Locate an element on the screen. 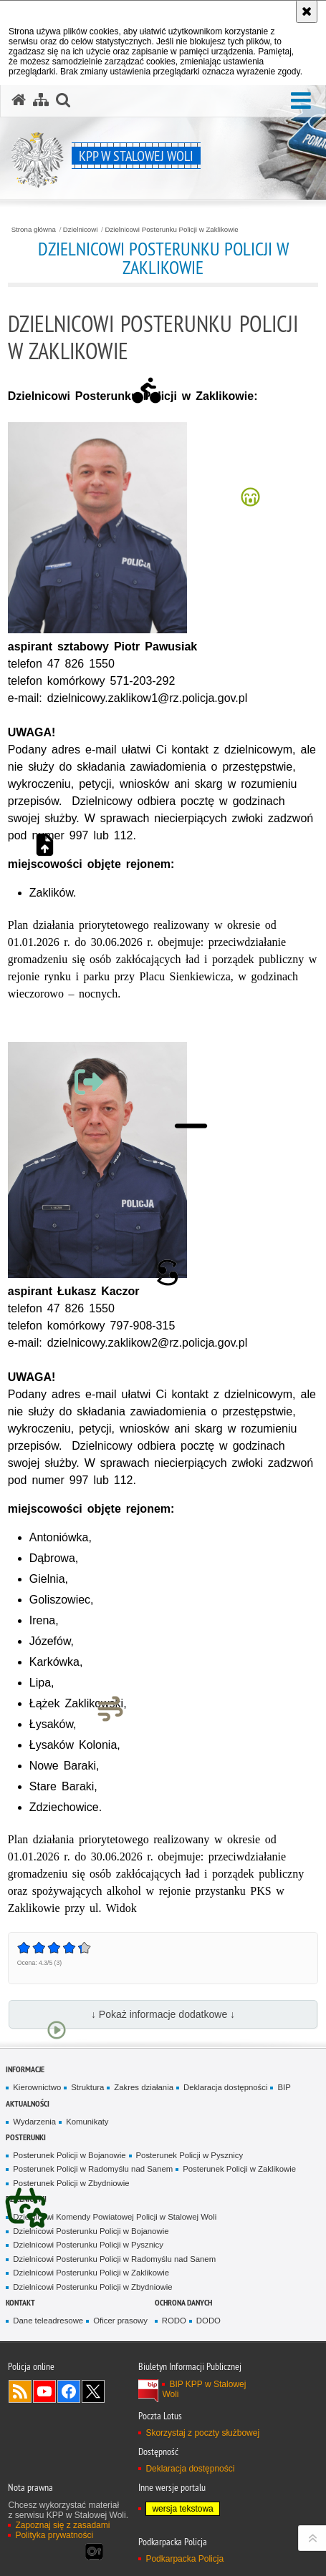 This screenshot has height=2576, width=326. indicates a sad or crying emotional state is located at coordinates (250, 497).